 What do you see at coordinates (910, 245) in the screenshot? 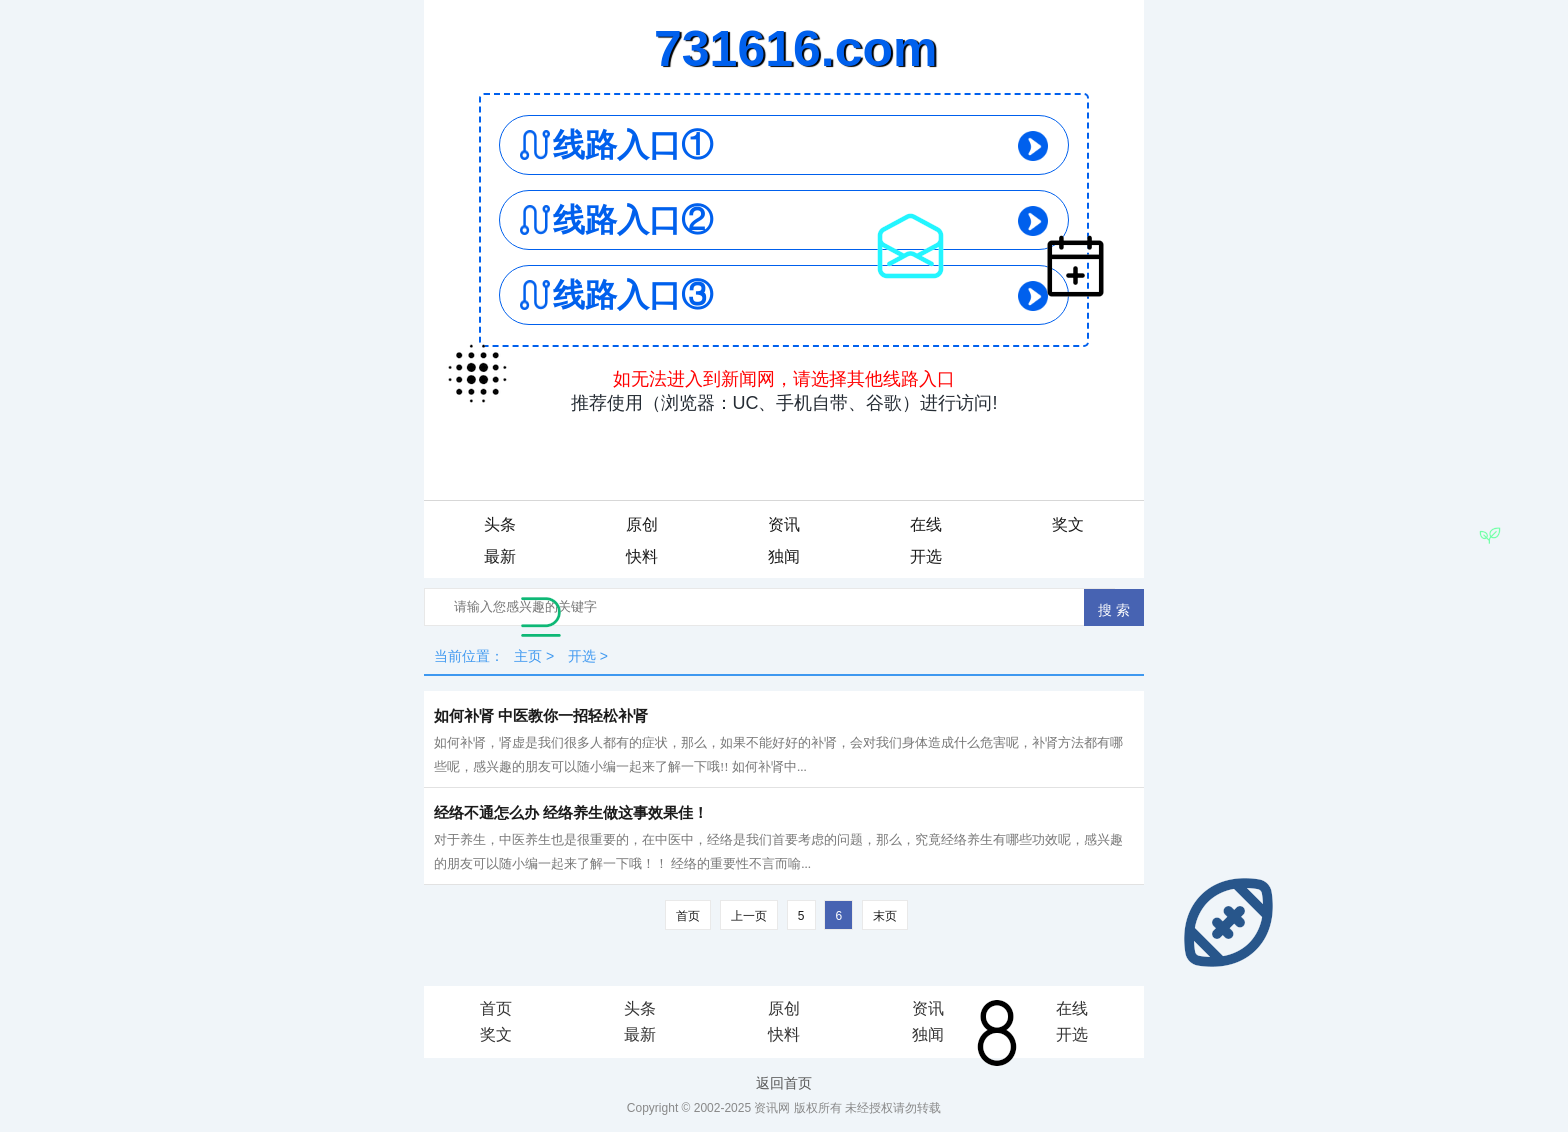
I see `view an opened email or message` at bounding box center [910, 245].